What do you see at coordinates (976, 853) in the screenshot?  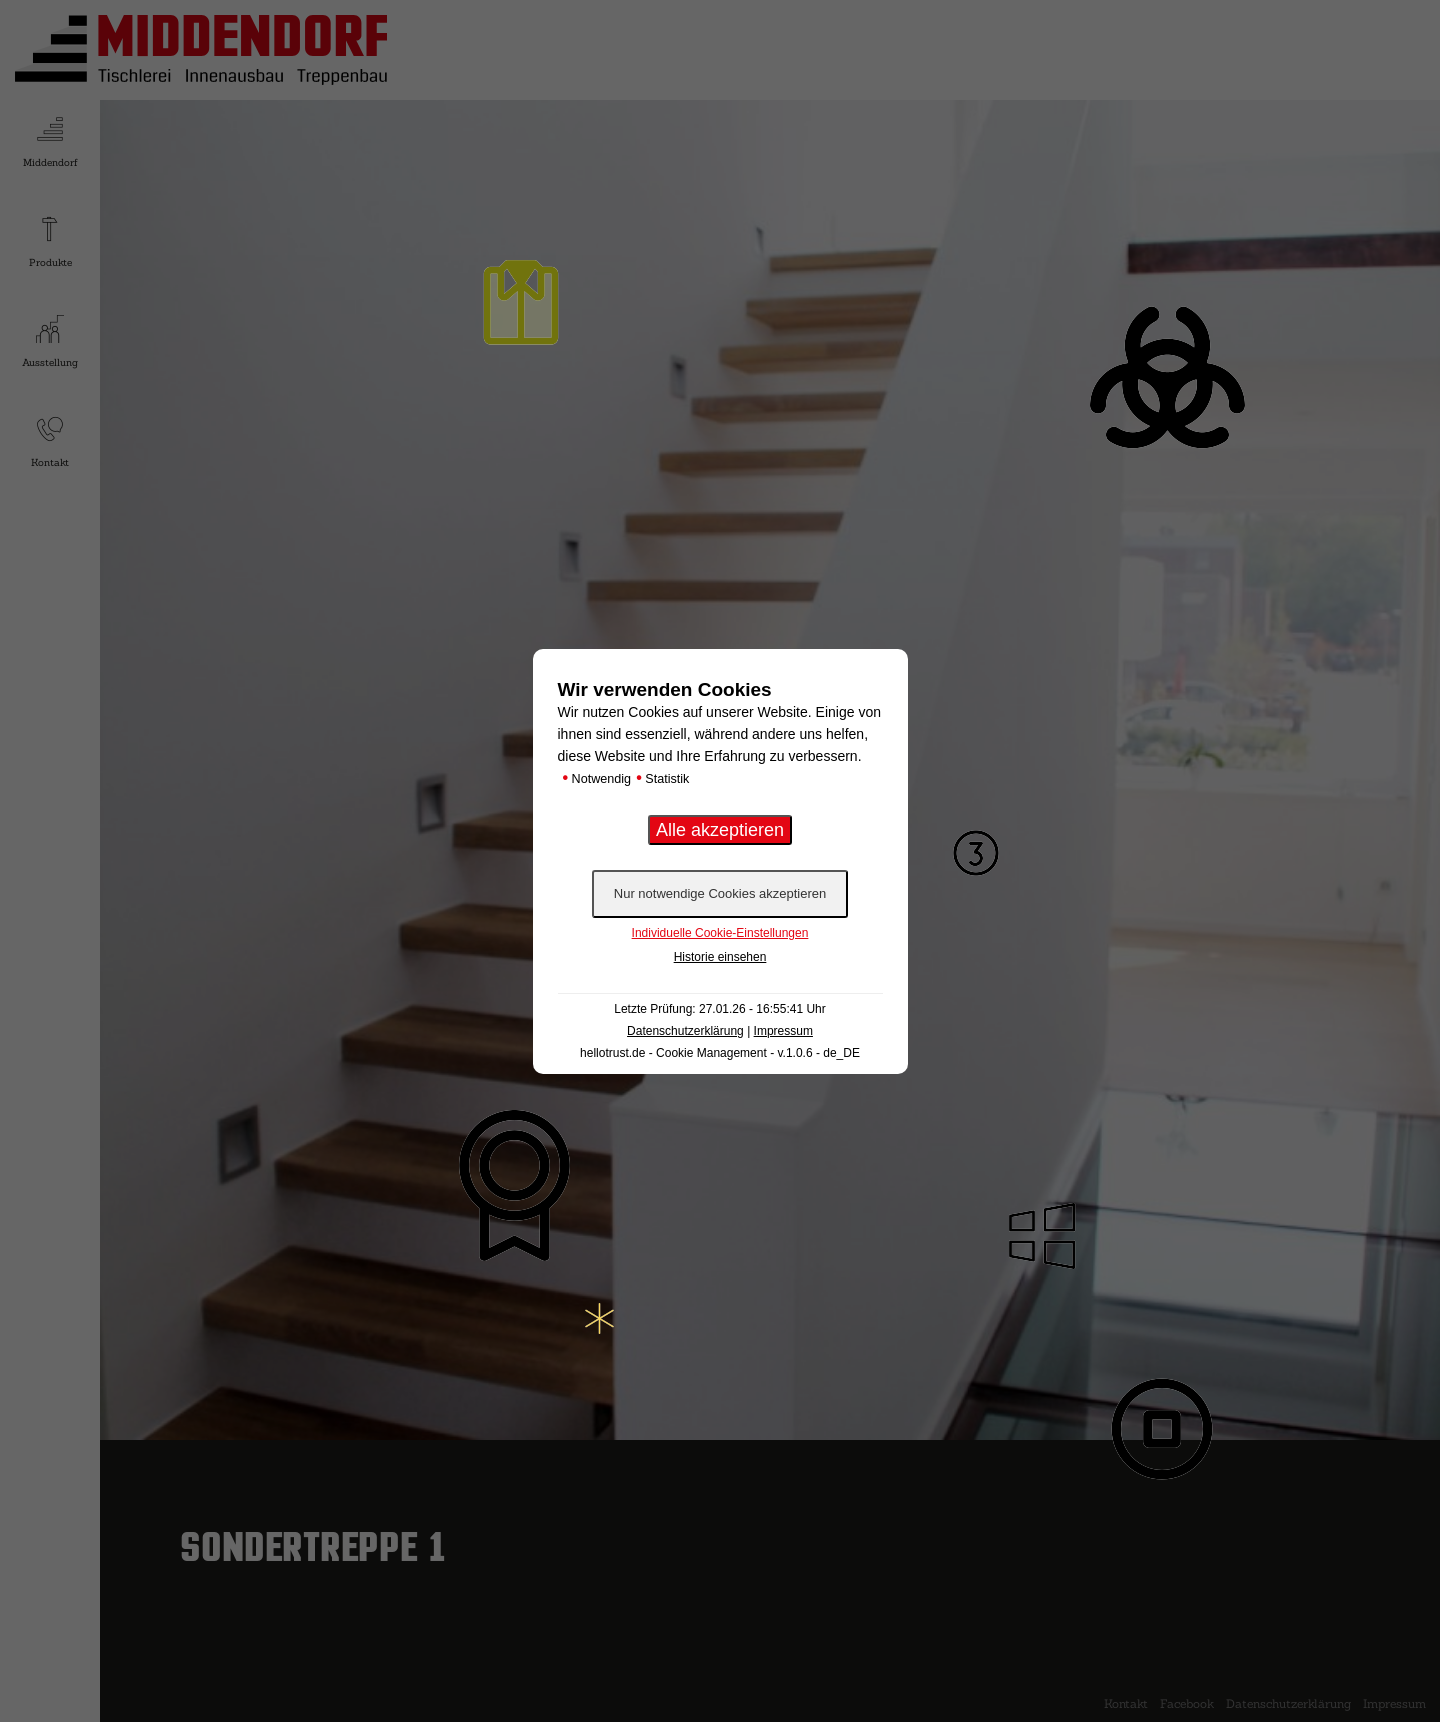 I see `indicates step three in a multi-step process` at bounding box center [976, 853].